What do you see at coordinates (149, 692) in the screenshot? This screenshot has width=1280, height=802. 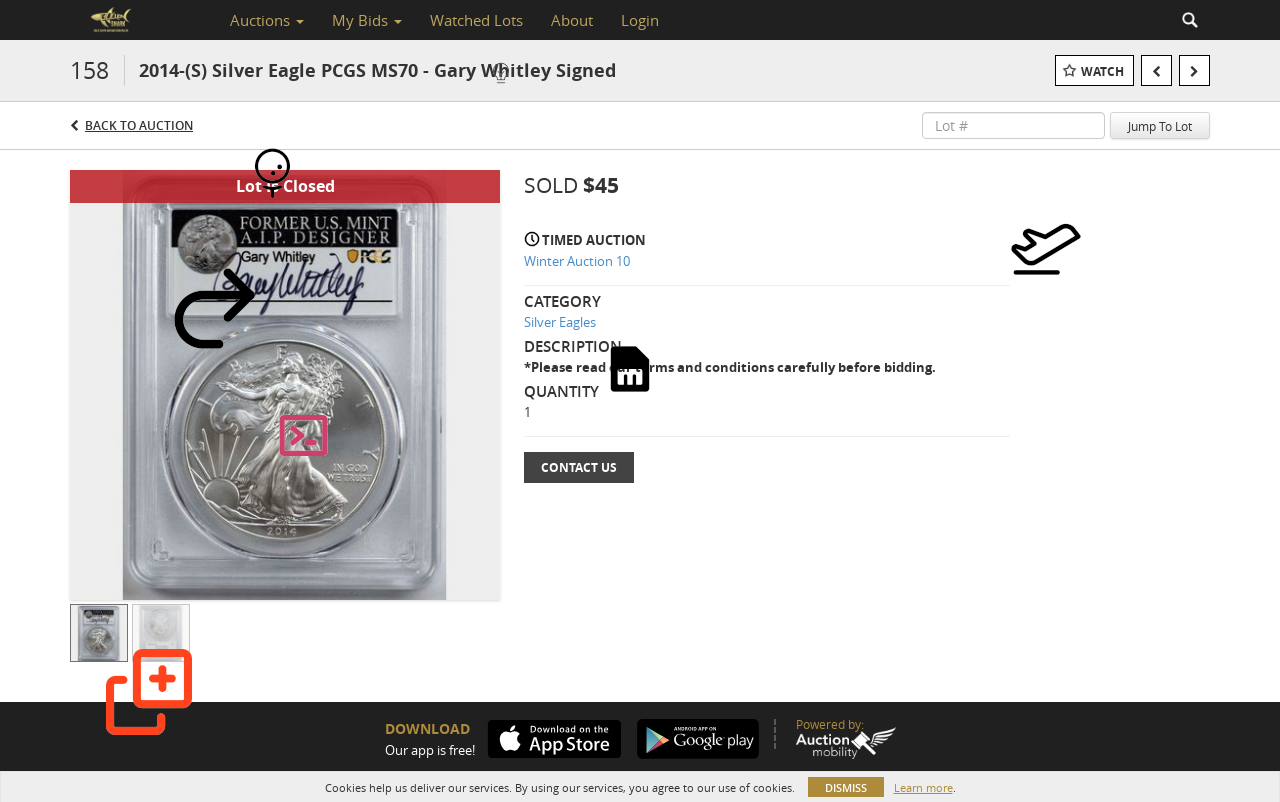 I see `duplicate or copy an item` at bounding box center [149, 692].